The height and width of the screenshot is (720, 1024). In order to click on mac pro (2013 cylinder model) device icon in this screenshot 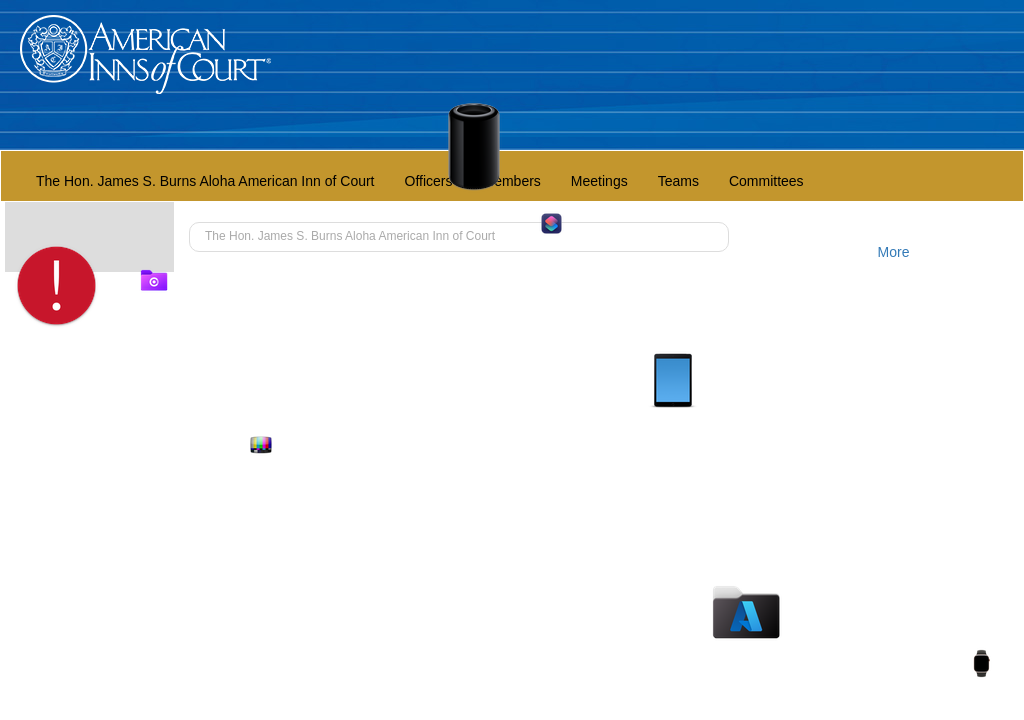, I will do `click(474, 148)`.